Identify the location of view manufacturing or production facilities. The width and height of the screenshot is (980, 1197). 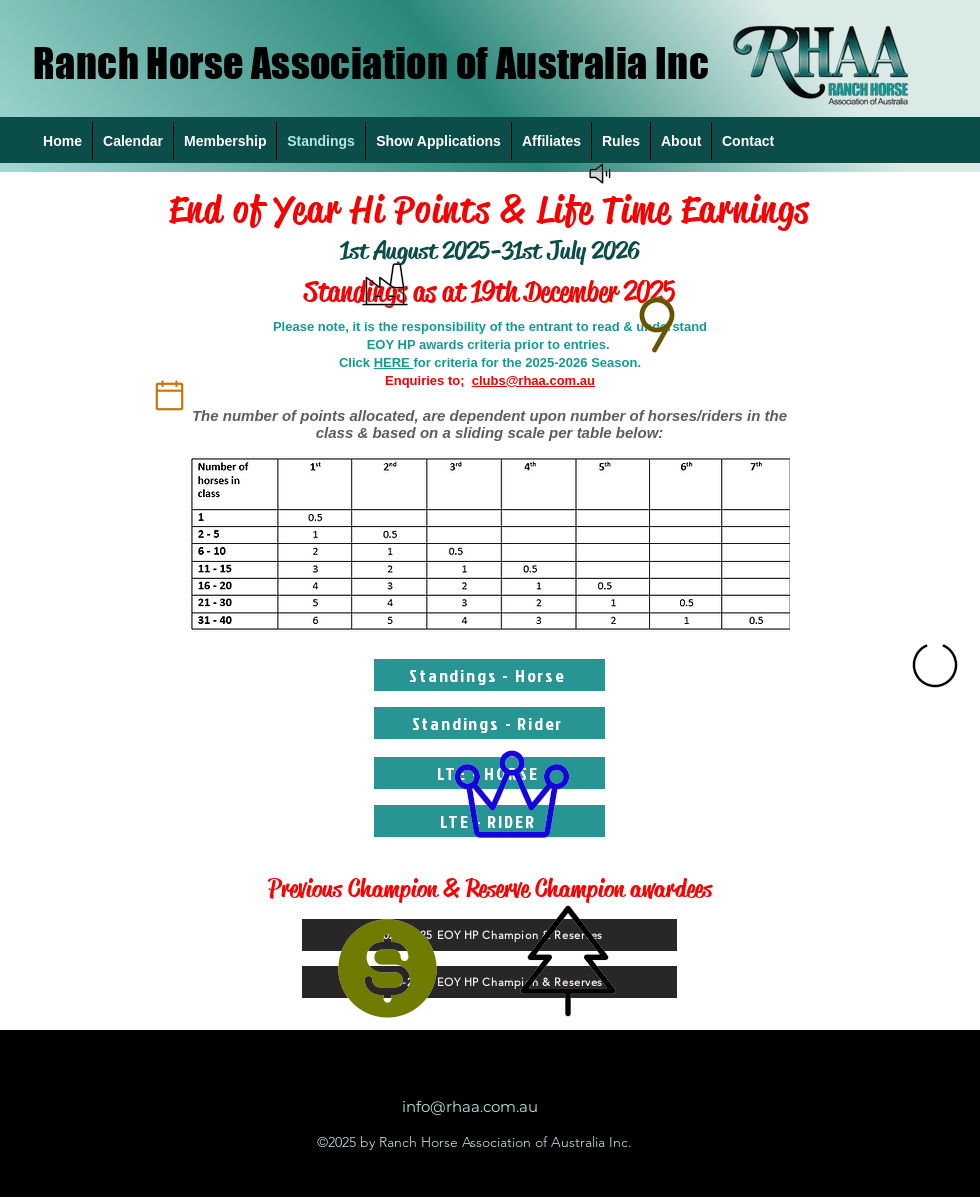
(385, 286).